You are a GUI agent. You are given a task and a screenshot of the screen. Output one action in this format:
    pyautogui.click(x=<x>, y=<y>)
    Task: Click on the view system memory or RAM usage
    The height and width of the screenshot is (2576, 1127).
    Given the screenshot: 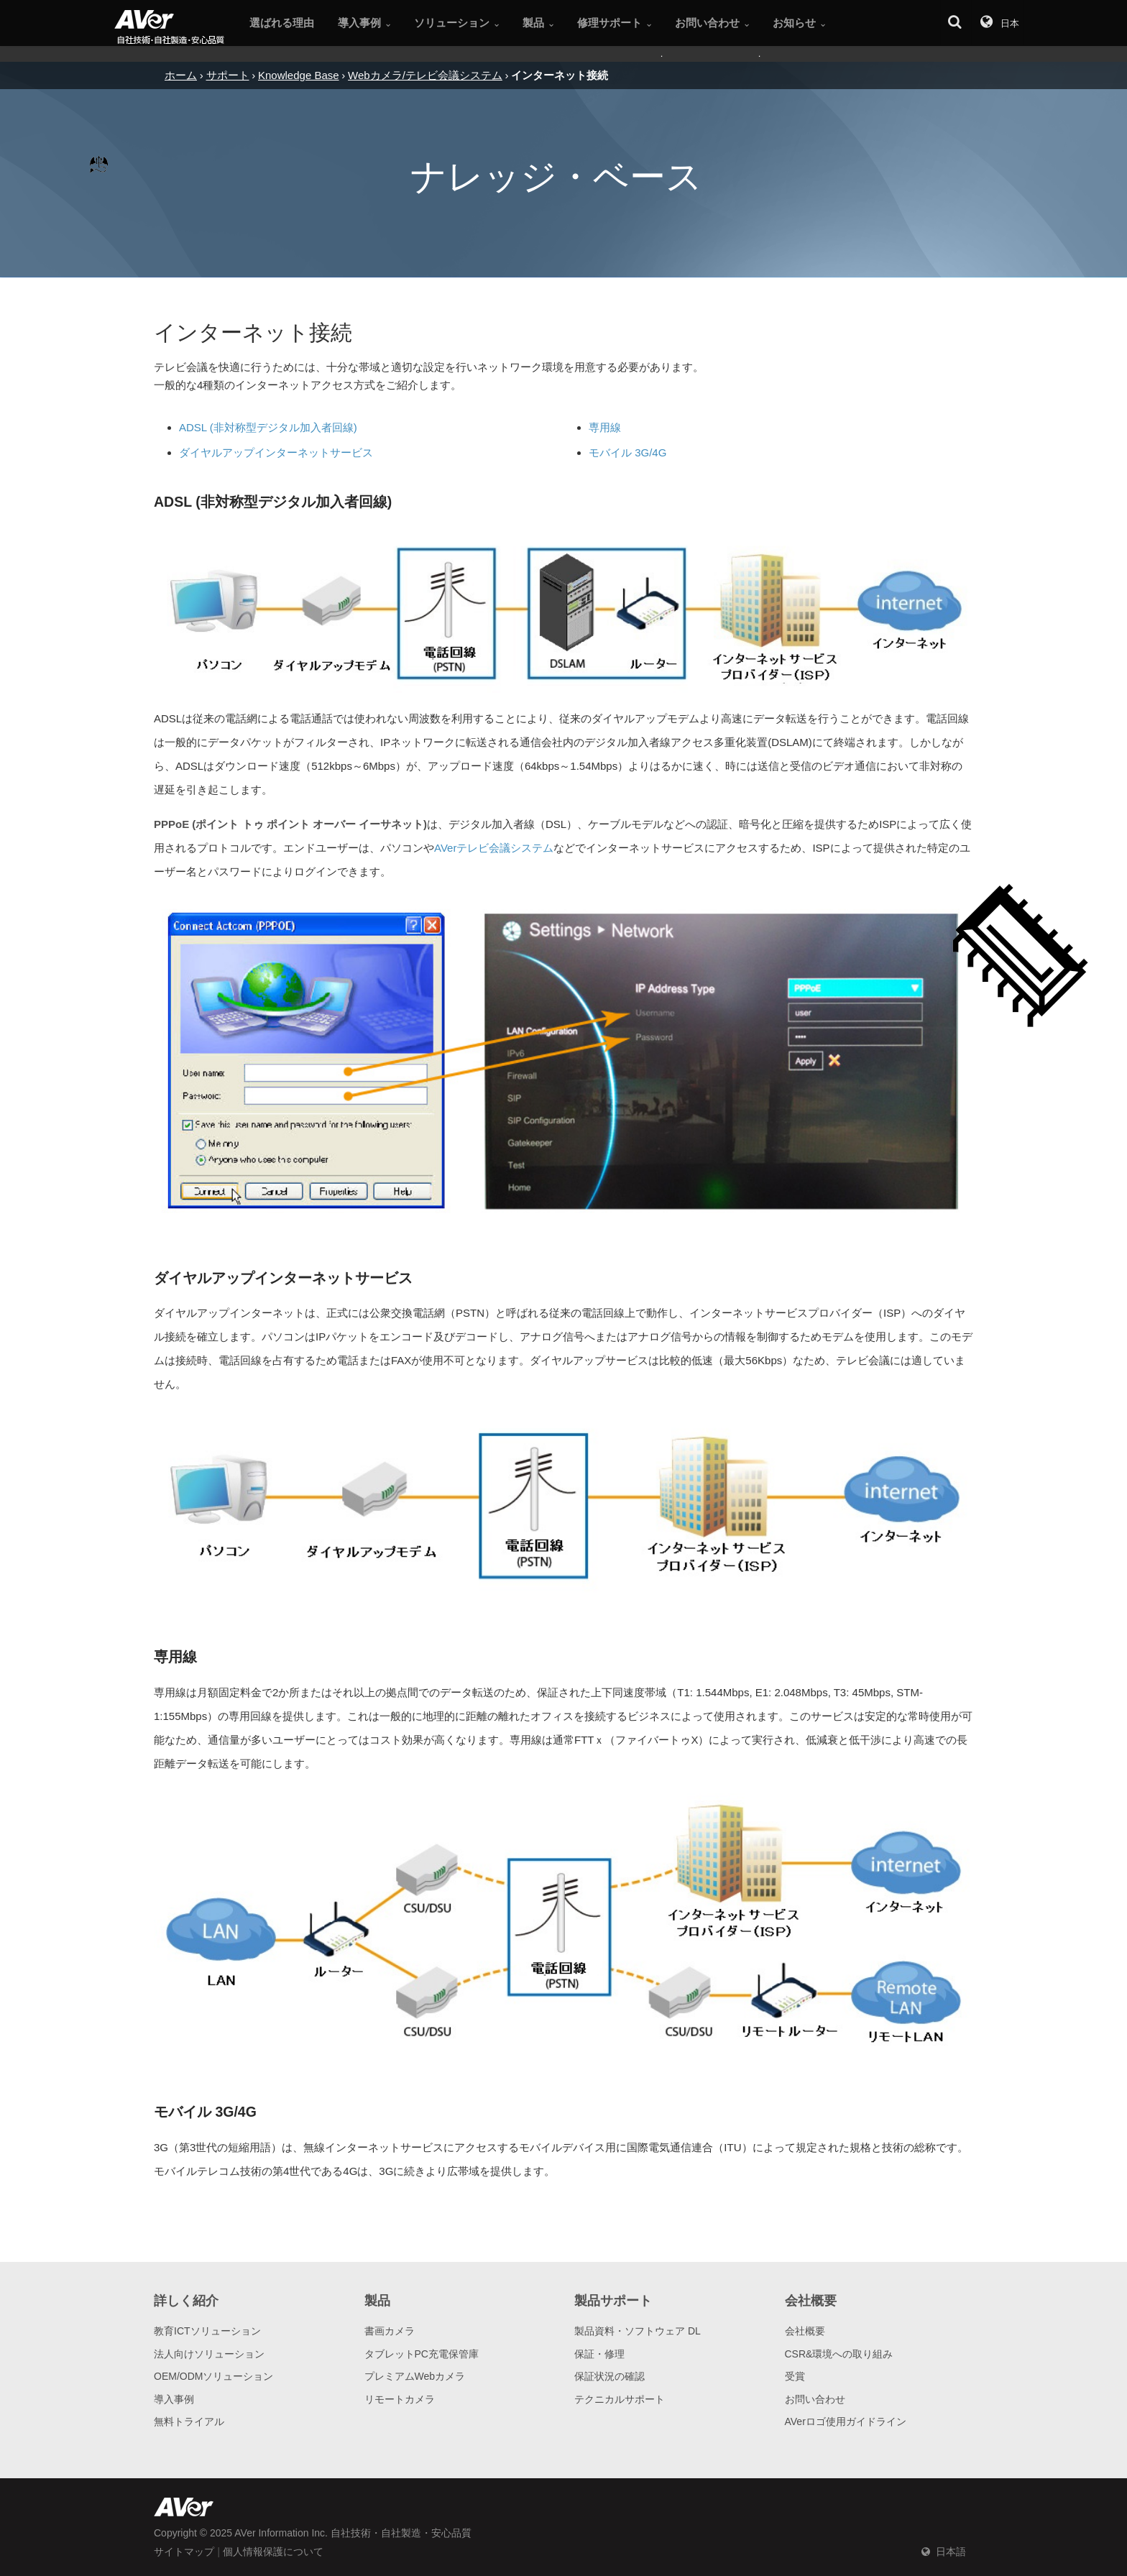 What is the action you would take?
    pyautogui.click(x=1019, y=954)
    